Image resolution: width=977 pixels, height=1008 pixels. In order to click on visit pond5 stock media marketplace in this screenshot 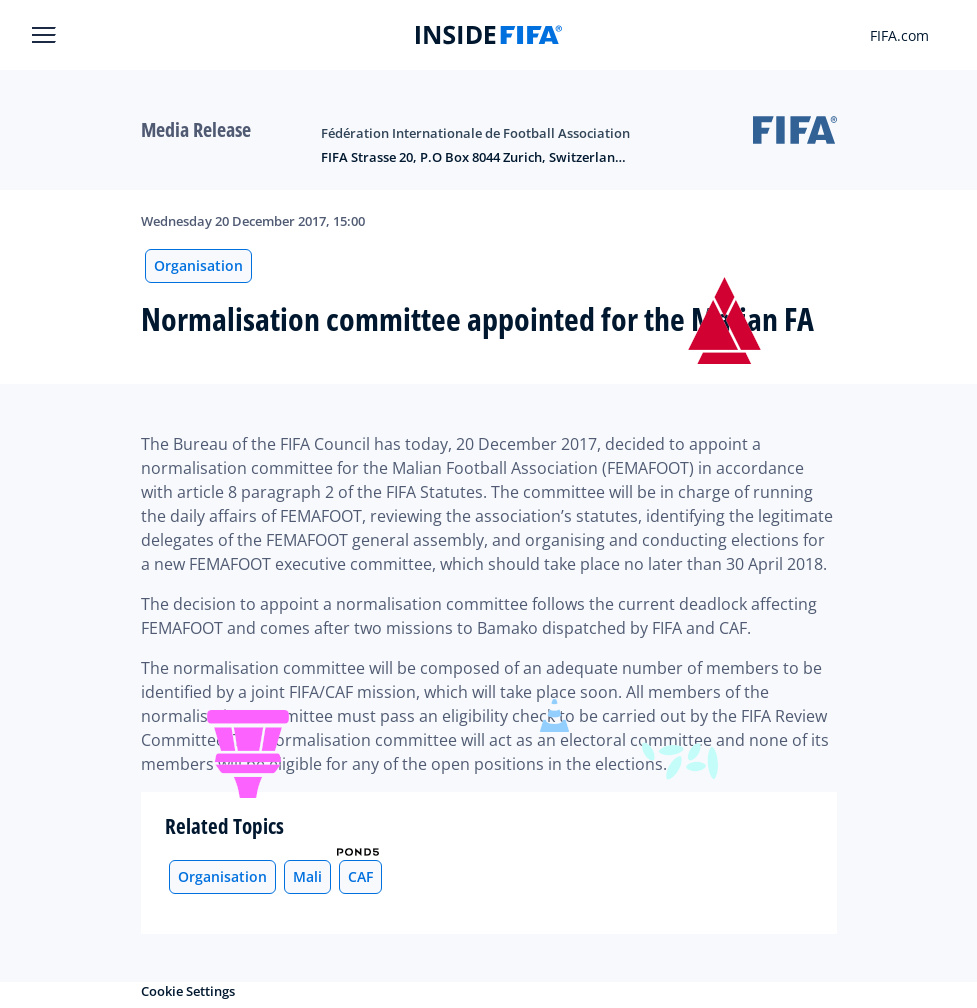, I will do `click(358, 852)`.